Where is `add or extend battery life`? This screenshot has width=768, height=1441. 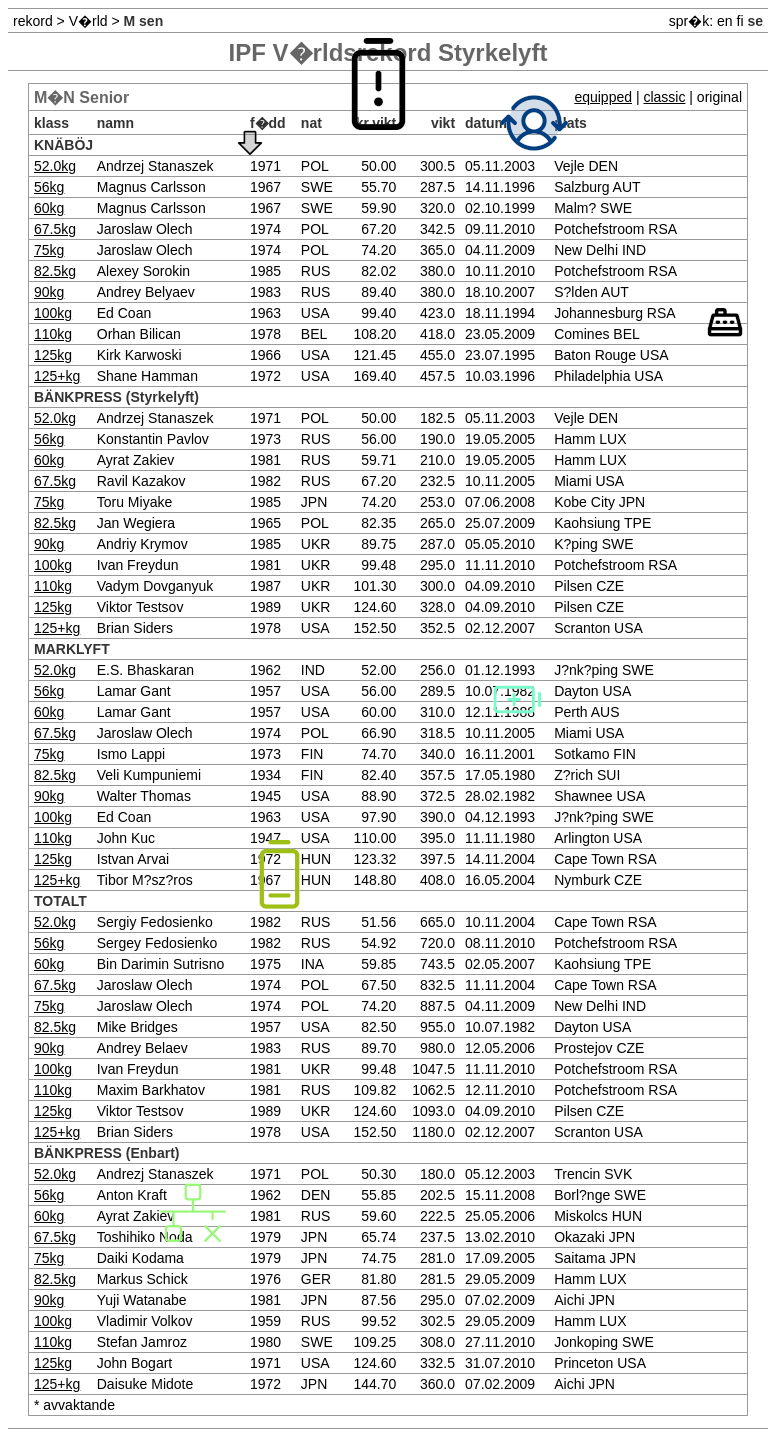 add or extend battery life is located at coordinates (516, 699).